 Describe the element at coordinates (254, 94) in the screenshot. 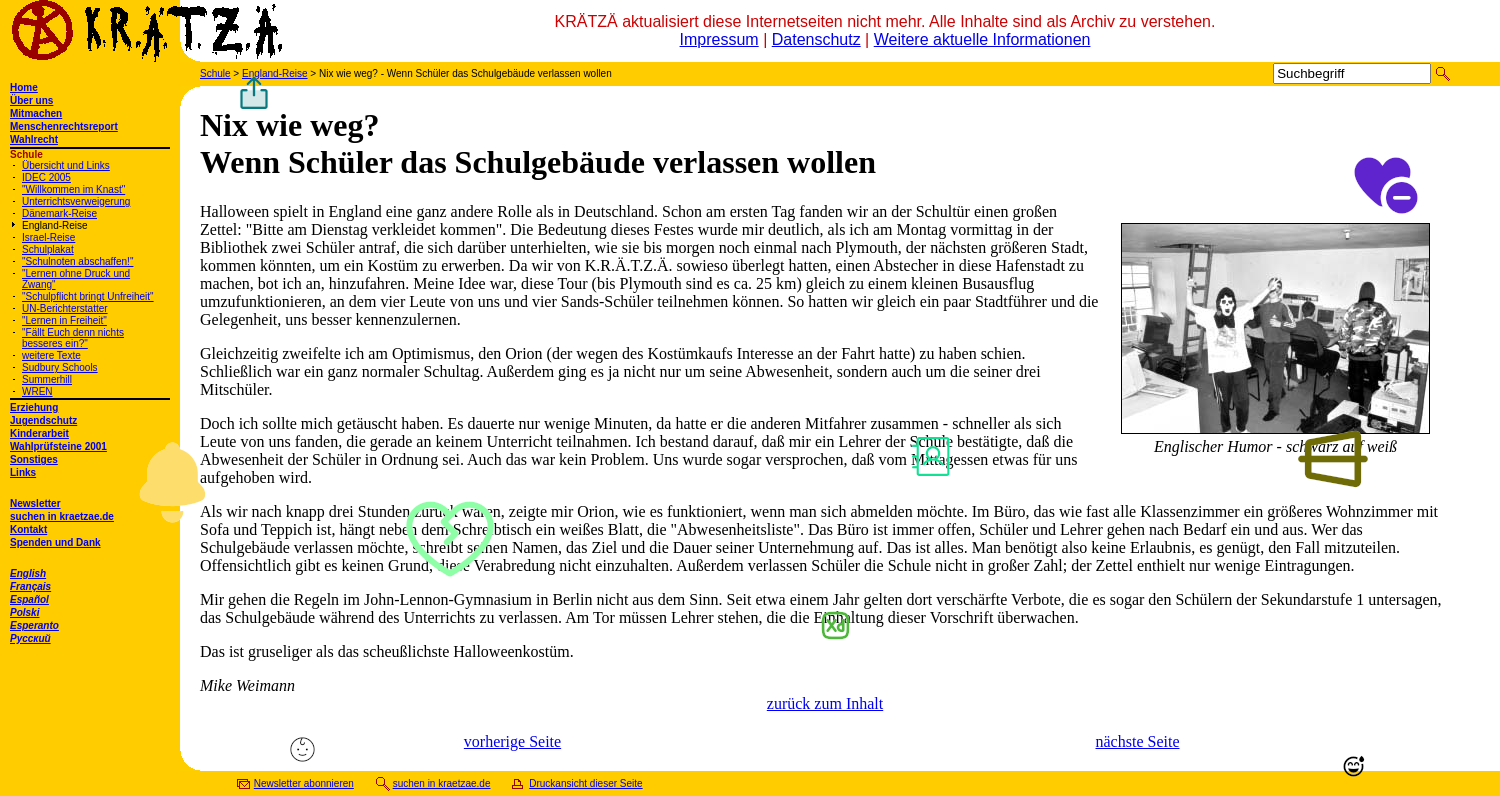

I see `export or share content to another app` at that location.